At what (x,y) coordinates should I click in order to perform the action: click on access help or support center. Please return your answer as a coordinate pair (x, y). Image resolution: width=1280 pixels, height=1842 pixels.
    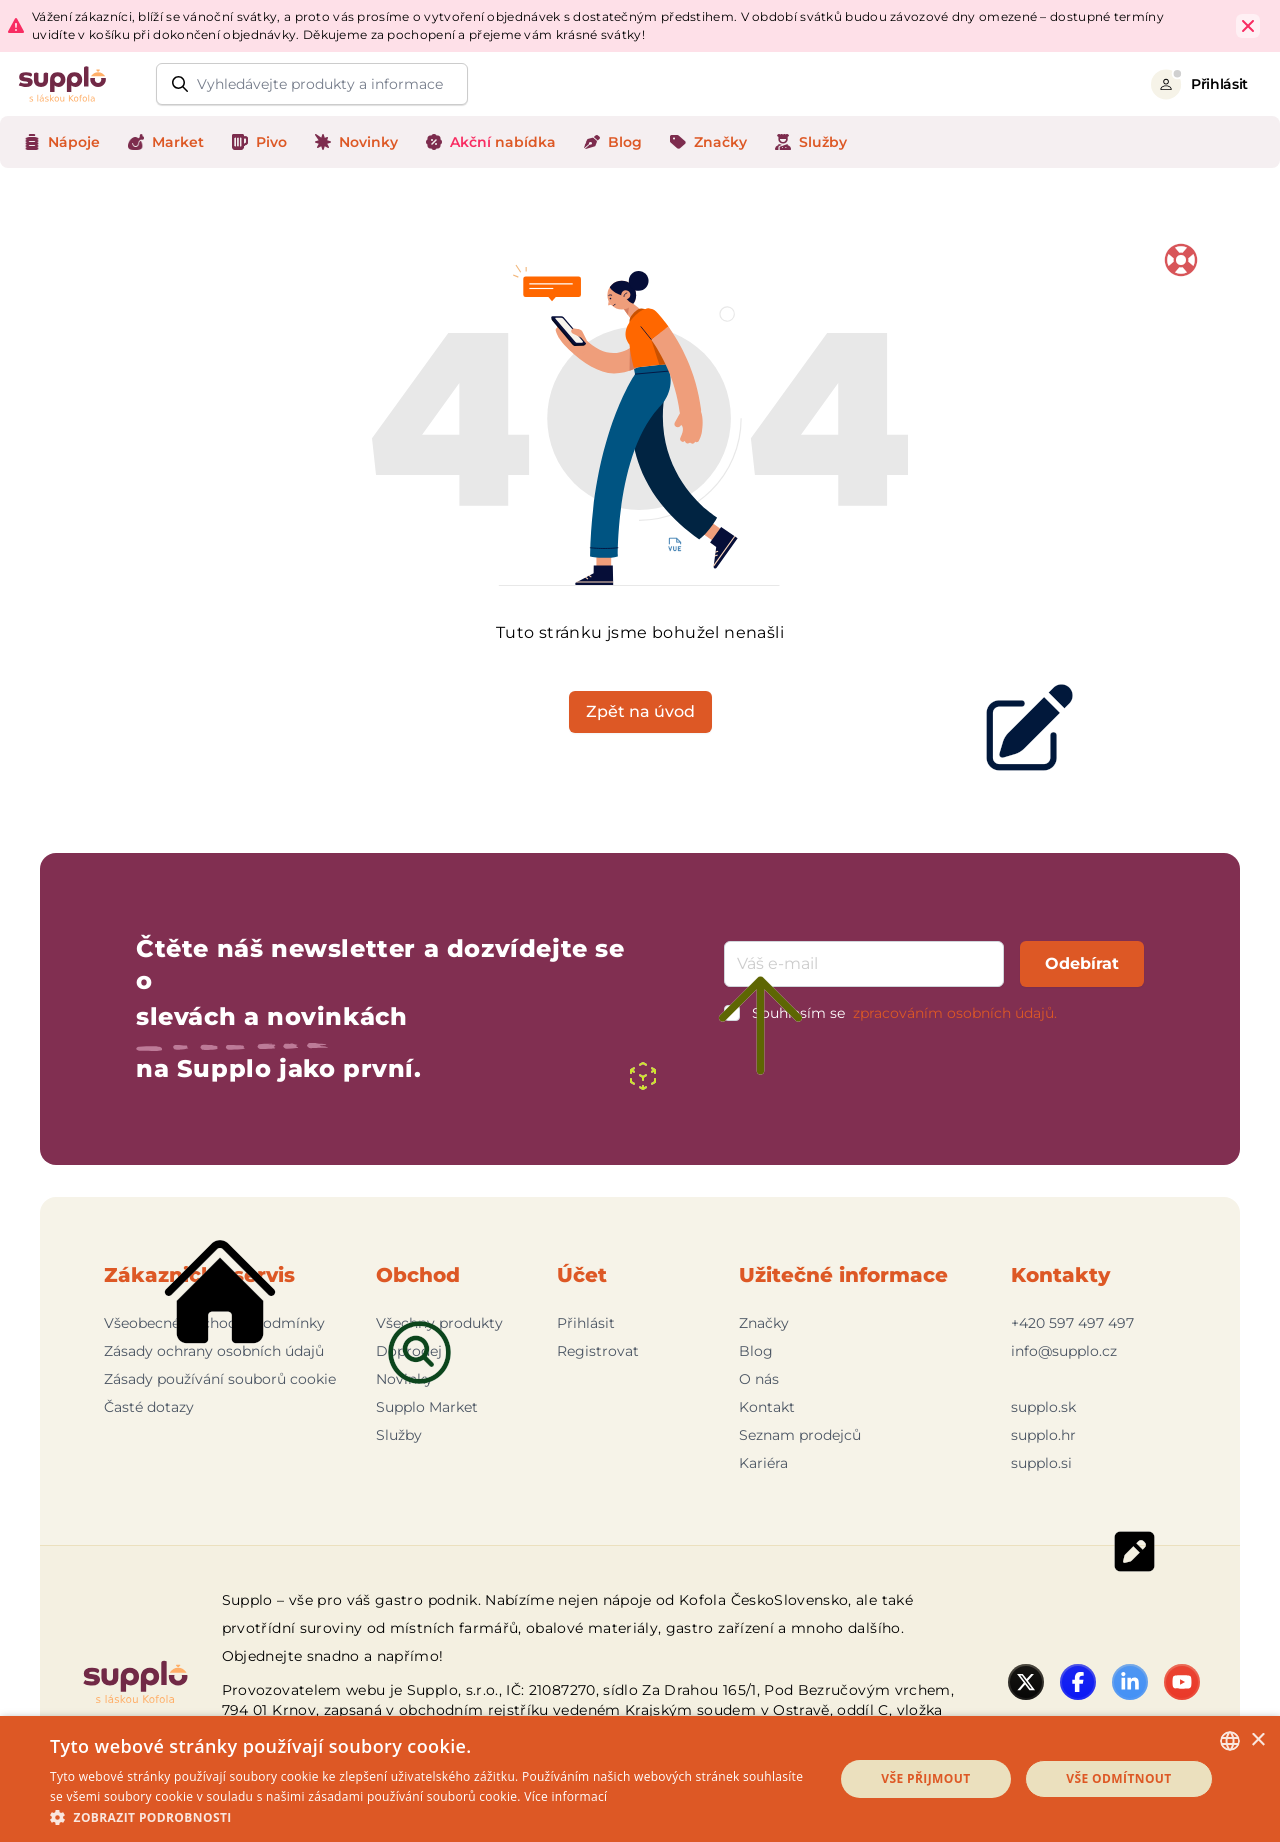
    Looking at the image, I should click on (1181, 260).